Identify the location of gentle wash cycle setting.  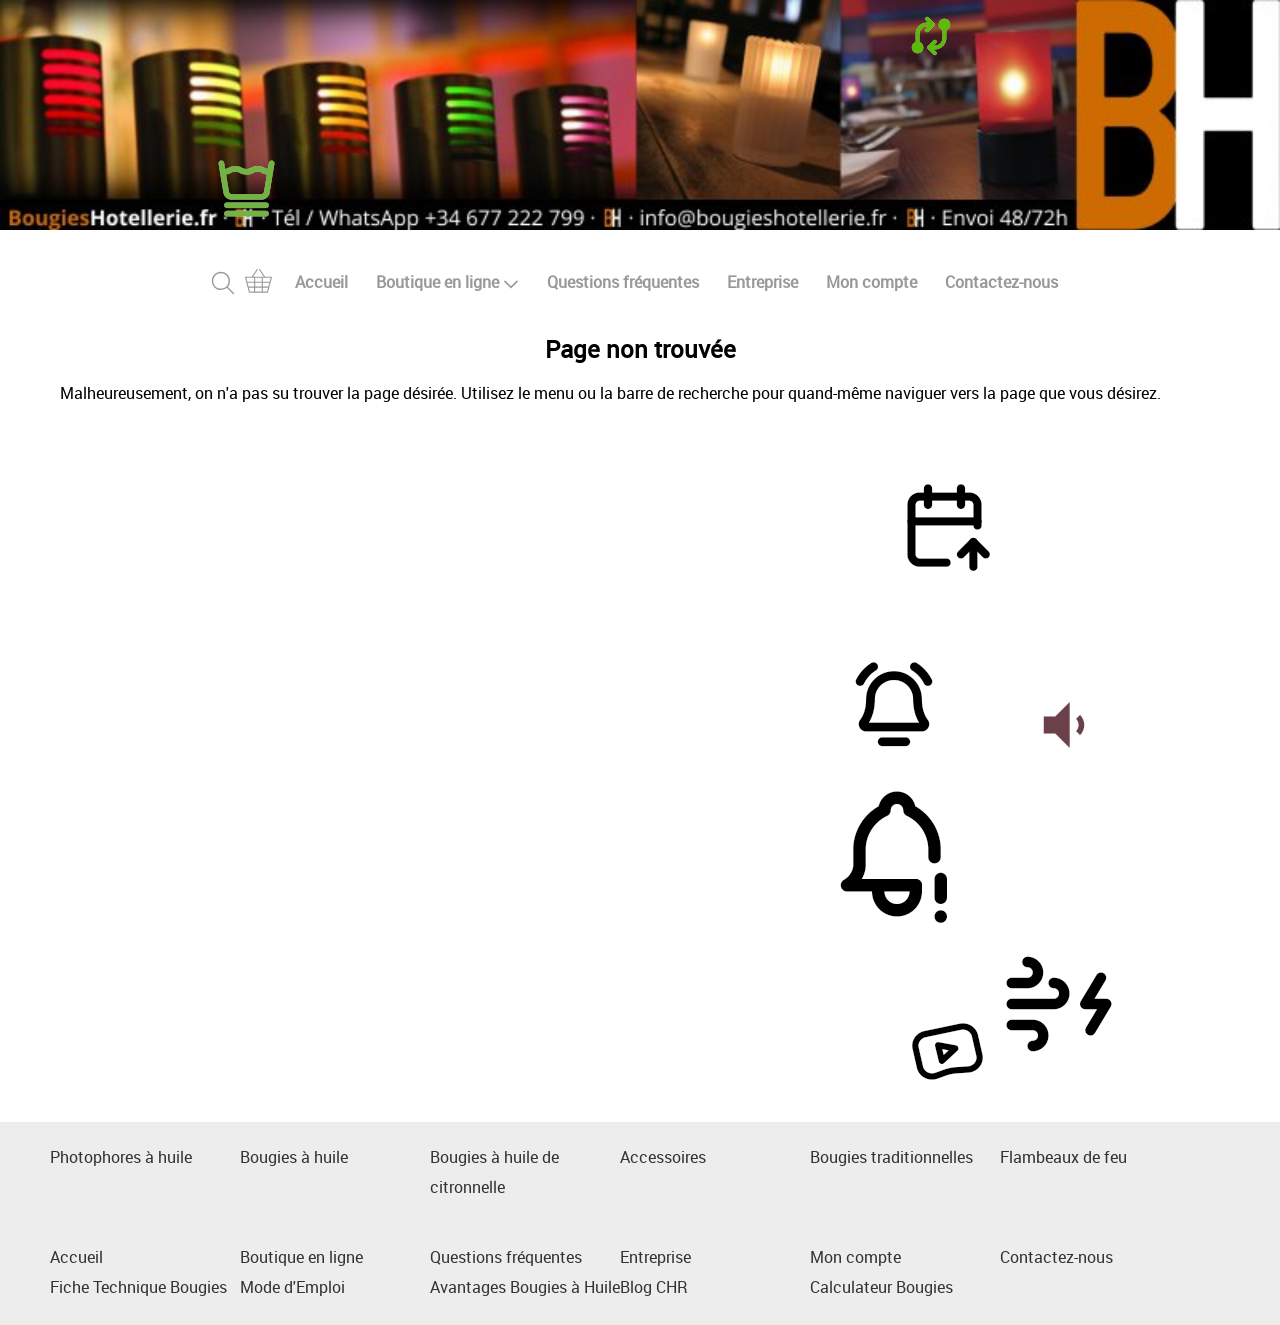
(246, 188).